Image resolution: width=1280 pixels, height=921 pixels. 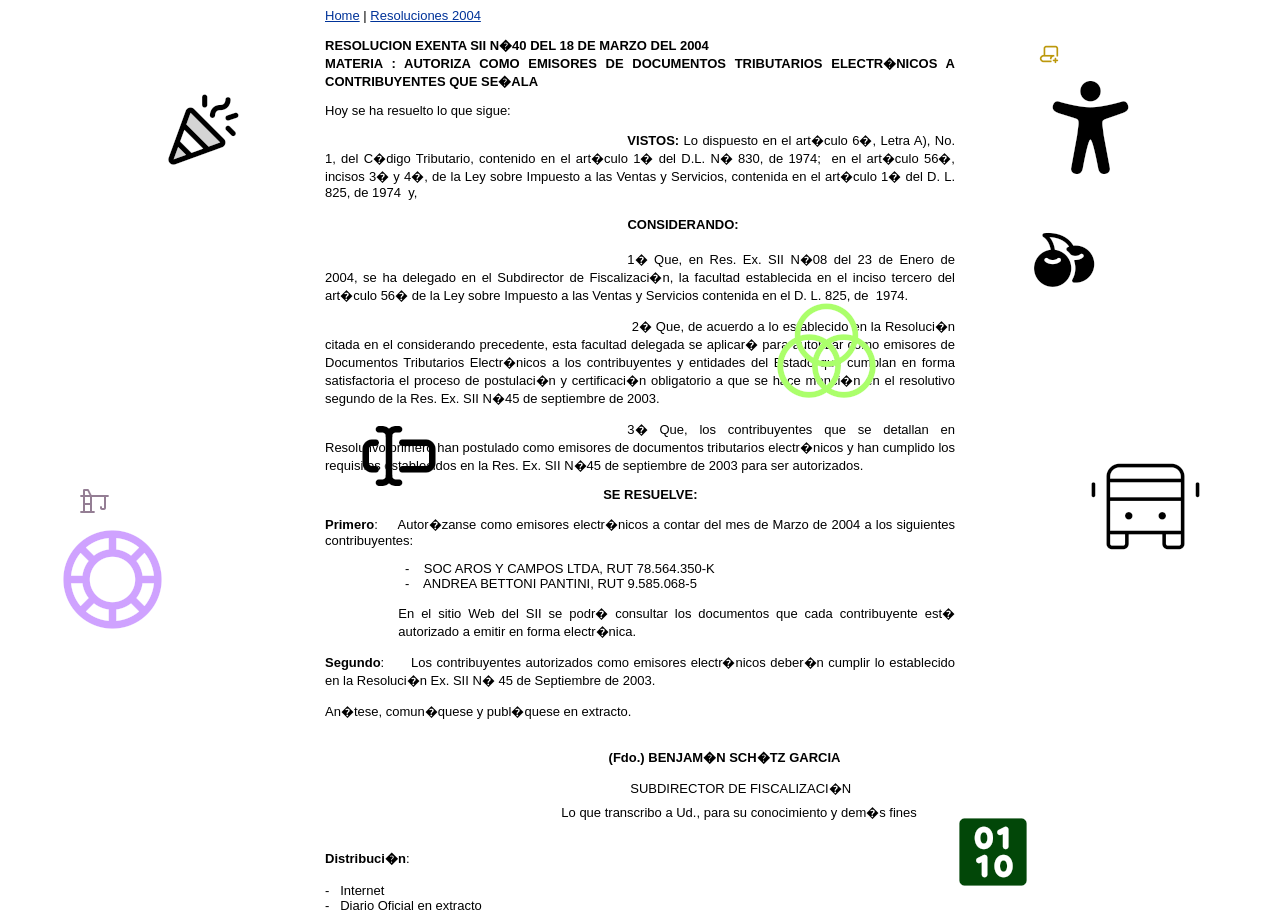 What do you see at coordinates (1063, 260) in the screenshot?
I see `indicates fruit or food category` at bounding box center [1063, 260].